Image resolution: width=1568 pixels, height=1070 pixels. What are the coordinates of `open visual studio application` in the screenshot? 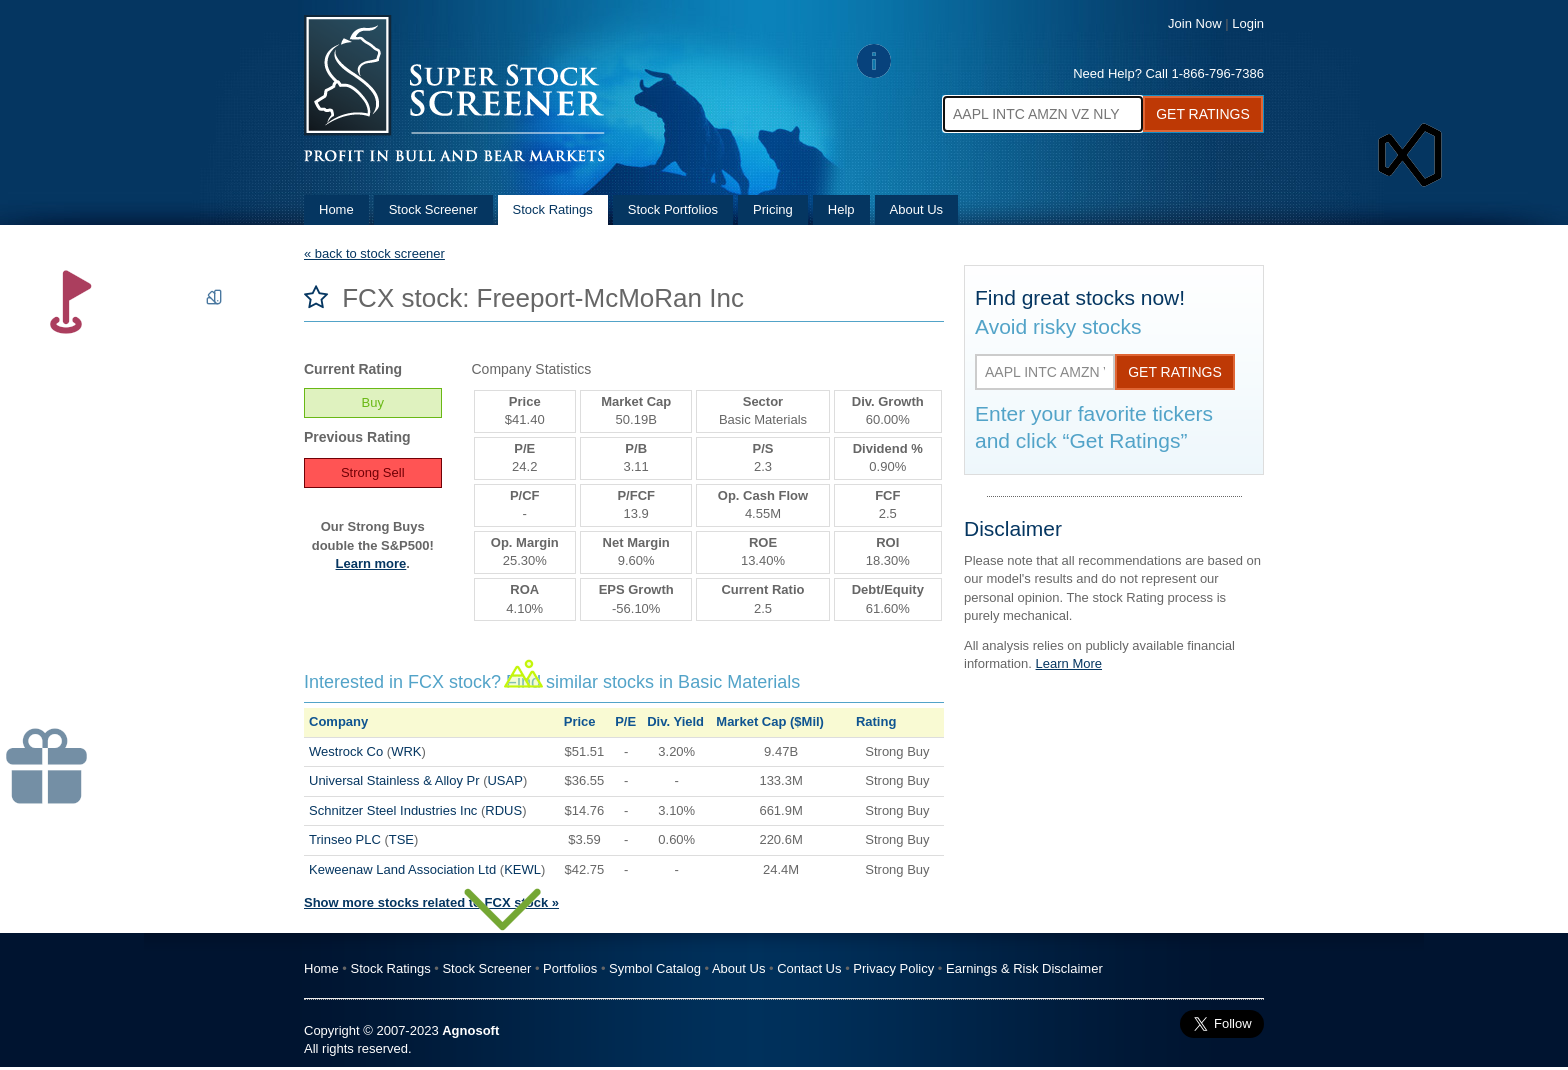 It's located at (1410, 155).